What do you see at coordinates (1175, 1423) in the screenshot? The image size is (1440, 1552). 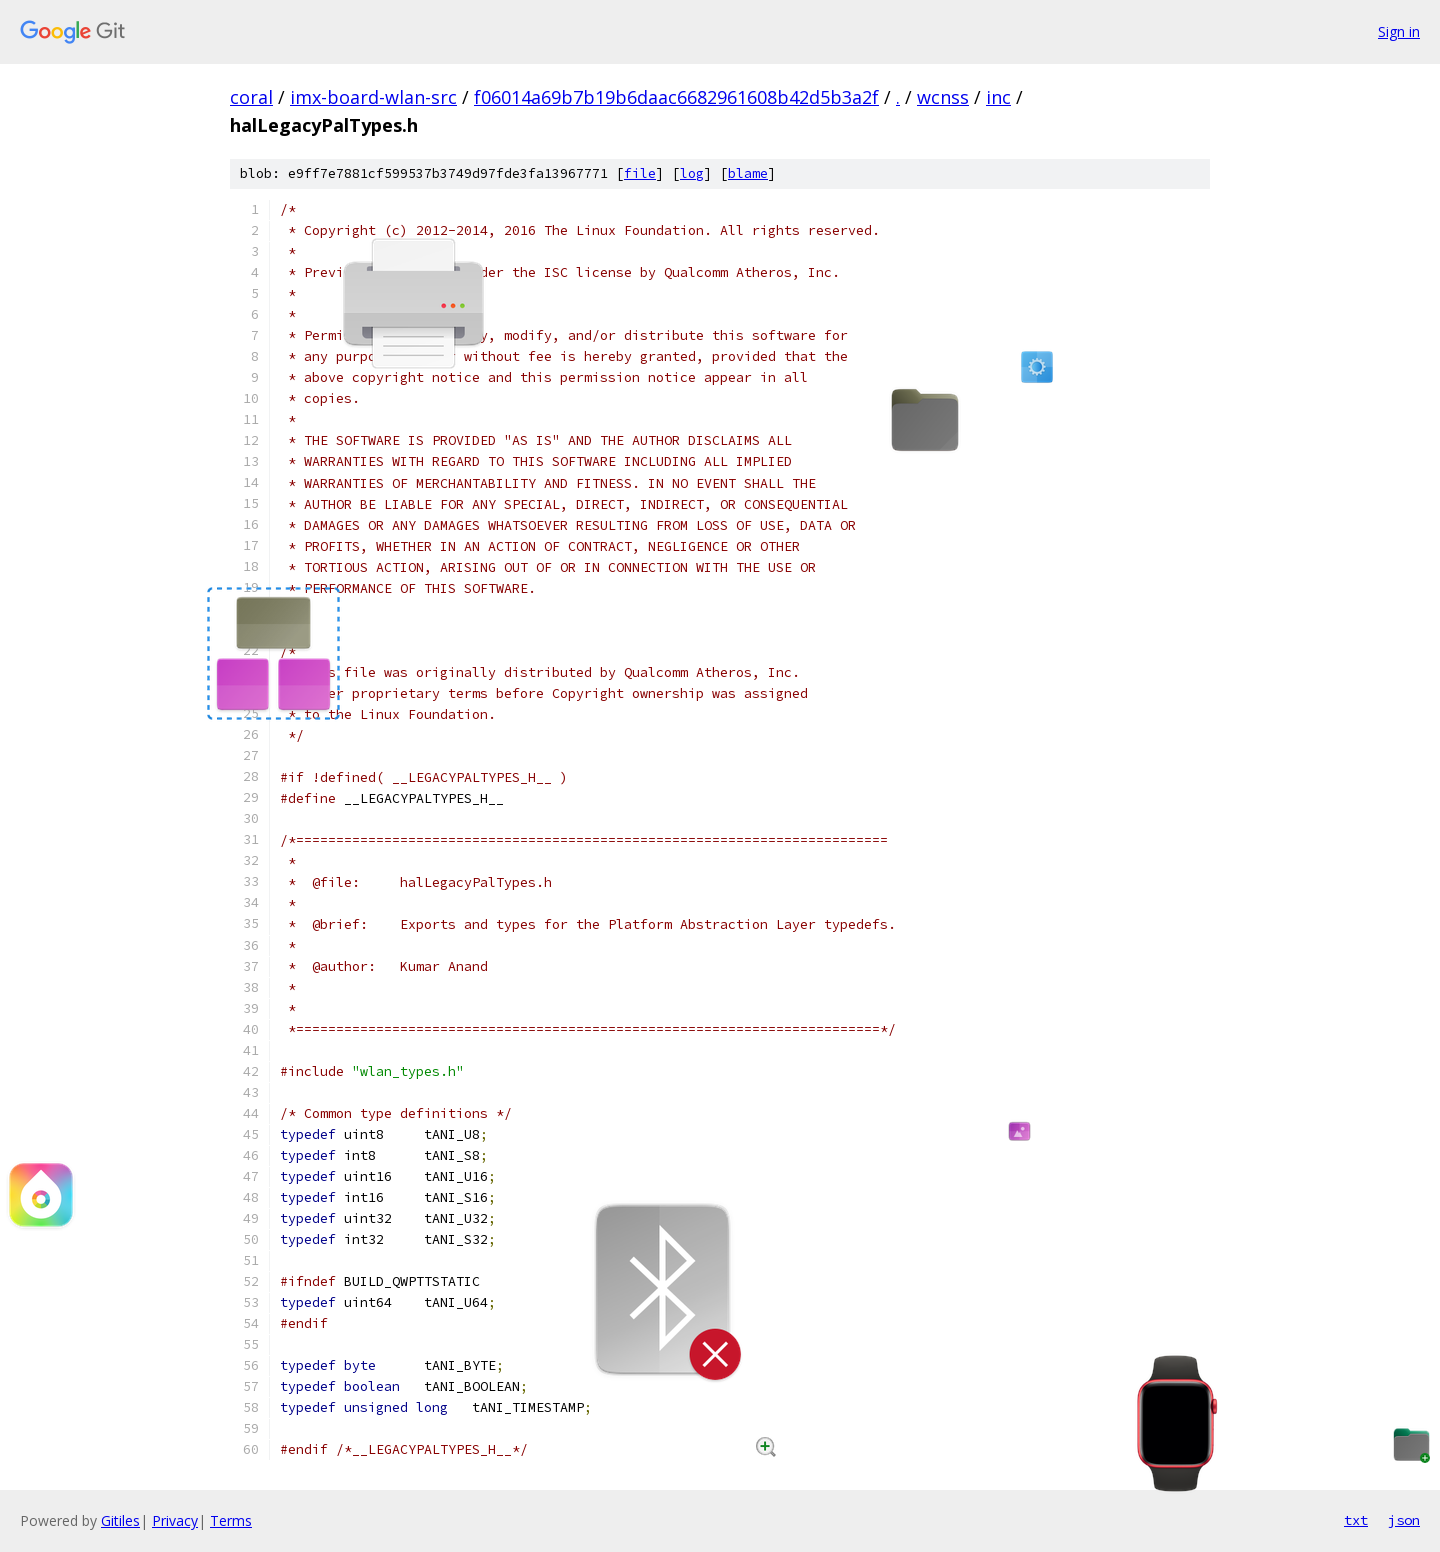 I see `apple watch series 6 with red case` at bounding box center [1175, 1423].